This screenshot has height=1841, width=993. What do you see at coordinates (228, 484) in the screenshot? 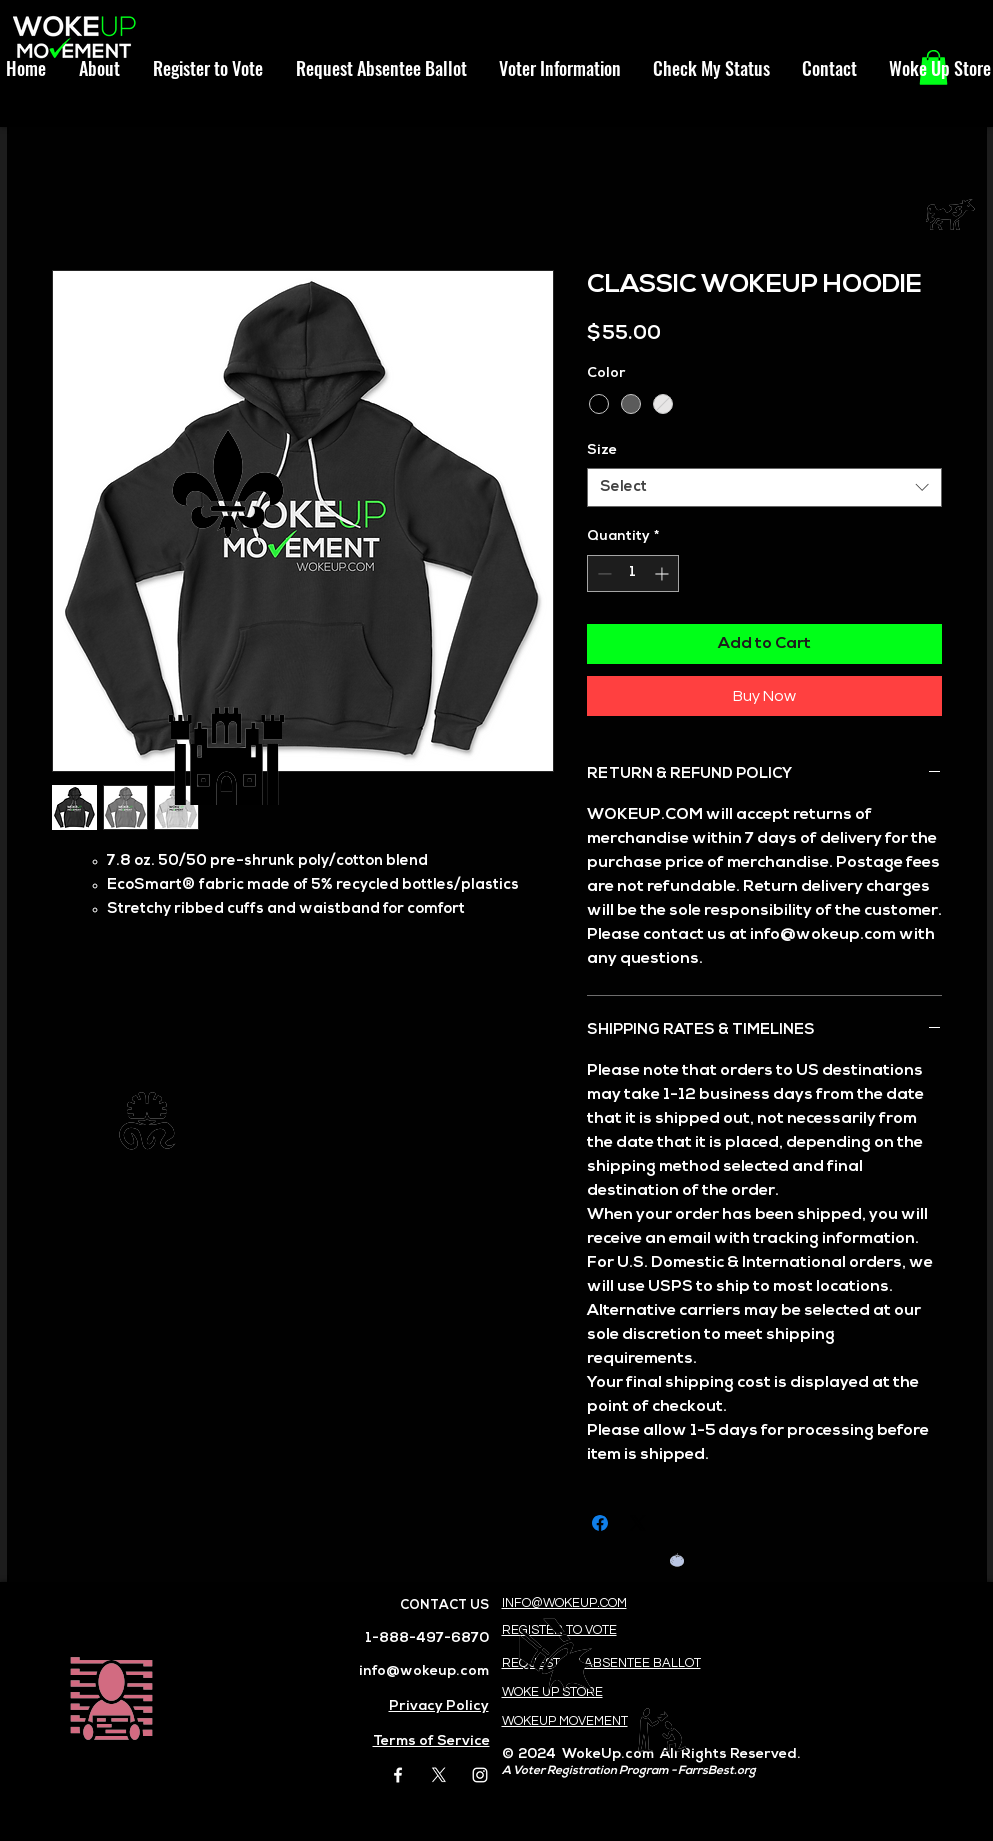
I see `decorative emblem representing French or royal heritage` at bounding box center [228, 484].